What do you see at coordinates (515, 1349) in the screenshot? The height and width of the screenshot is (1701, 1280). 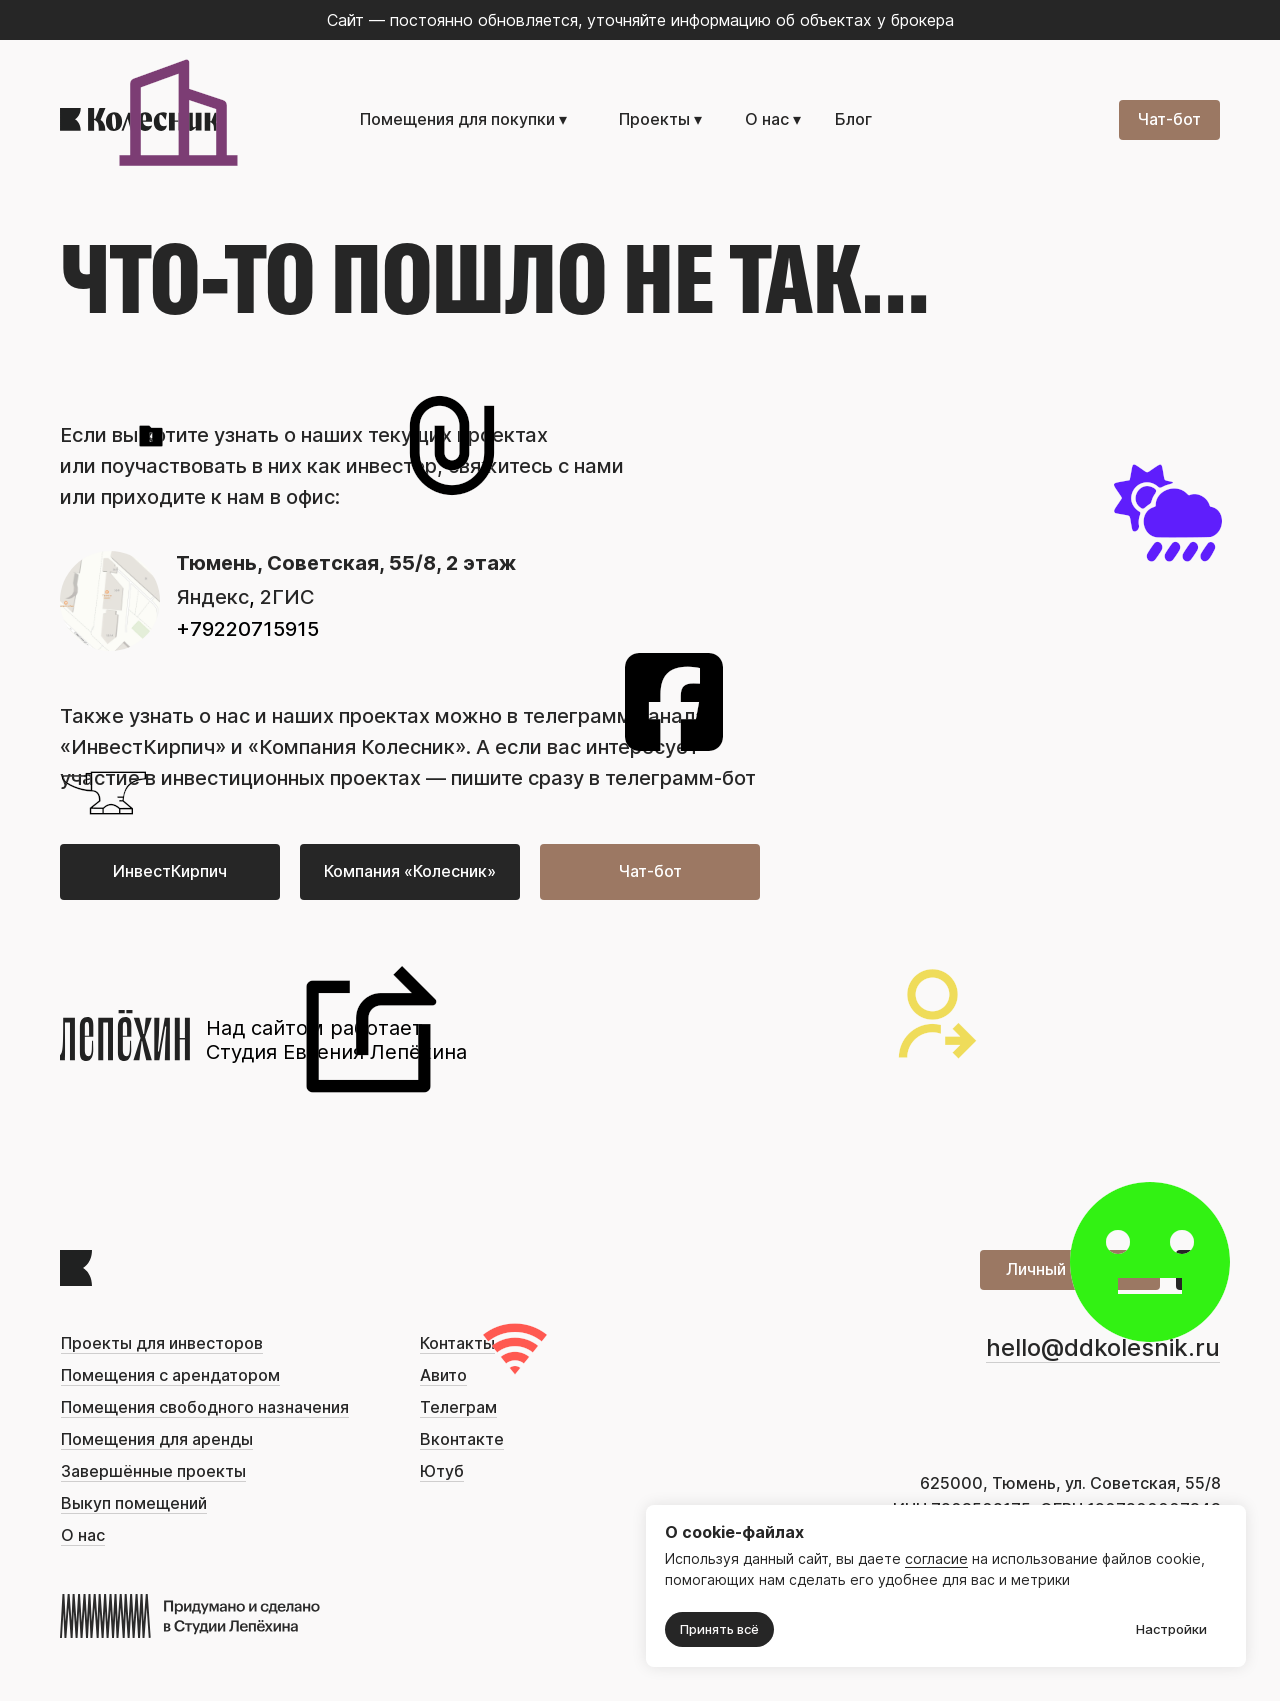 I see `indicates active wifi connection` at bounding box center [515, 1349].